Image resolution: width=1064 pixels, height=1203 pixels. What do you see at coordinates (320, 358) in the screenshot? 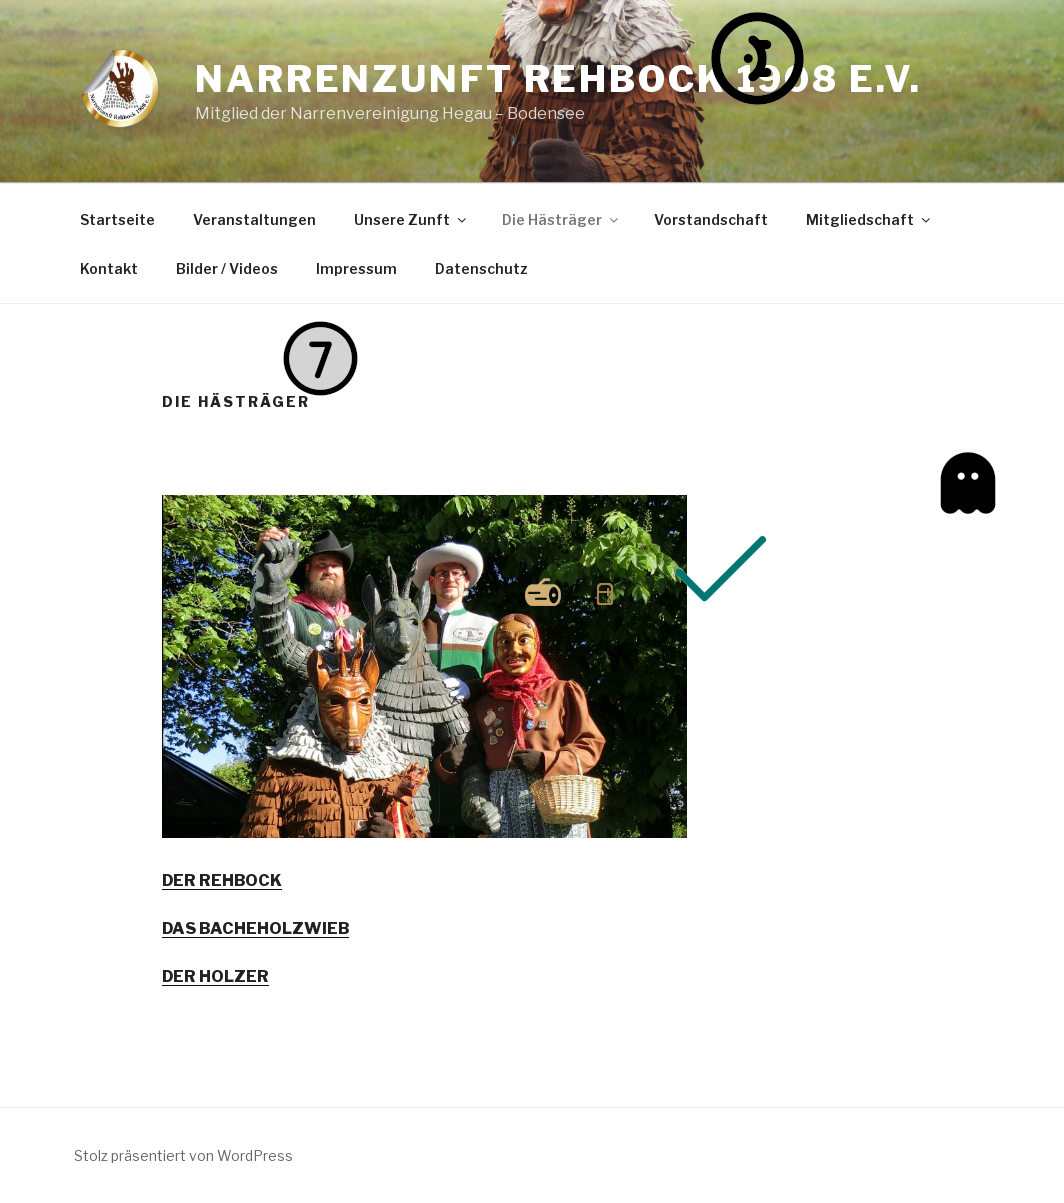
I see `indicates step seven in a numbered process` at bounding box center [320, 358].